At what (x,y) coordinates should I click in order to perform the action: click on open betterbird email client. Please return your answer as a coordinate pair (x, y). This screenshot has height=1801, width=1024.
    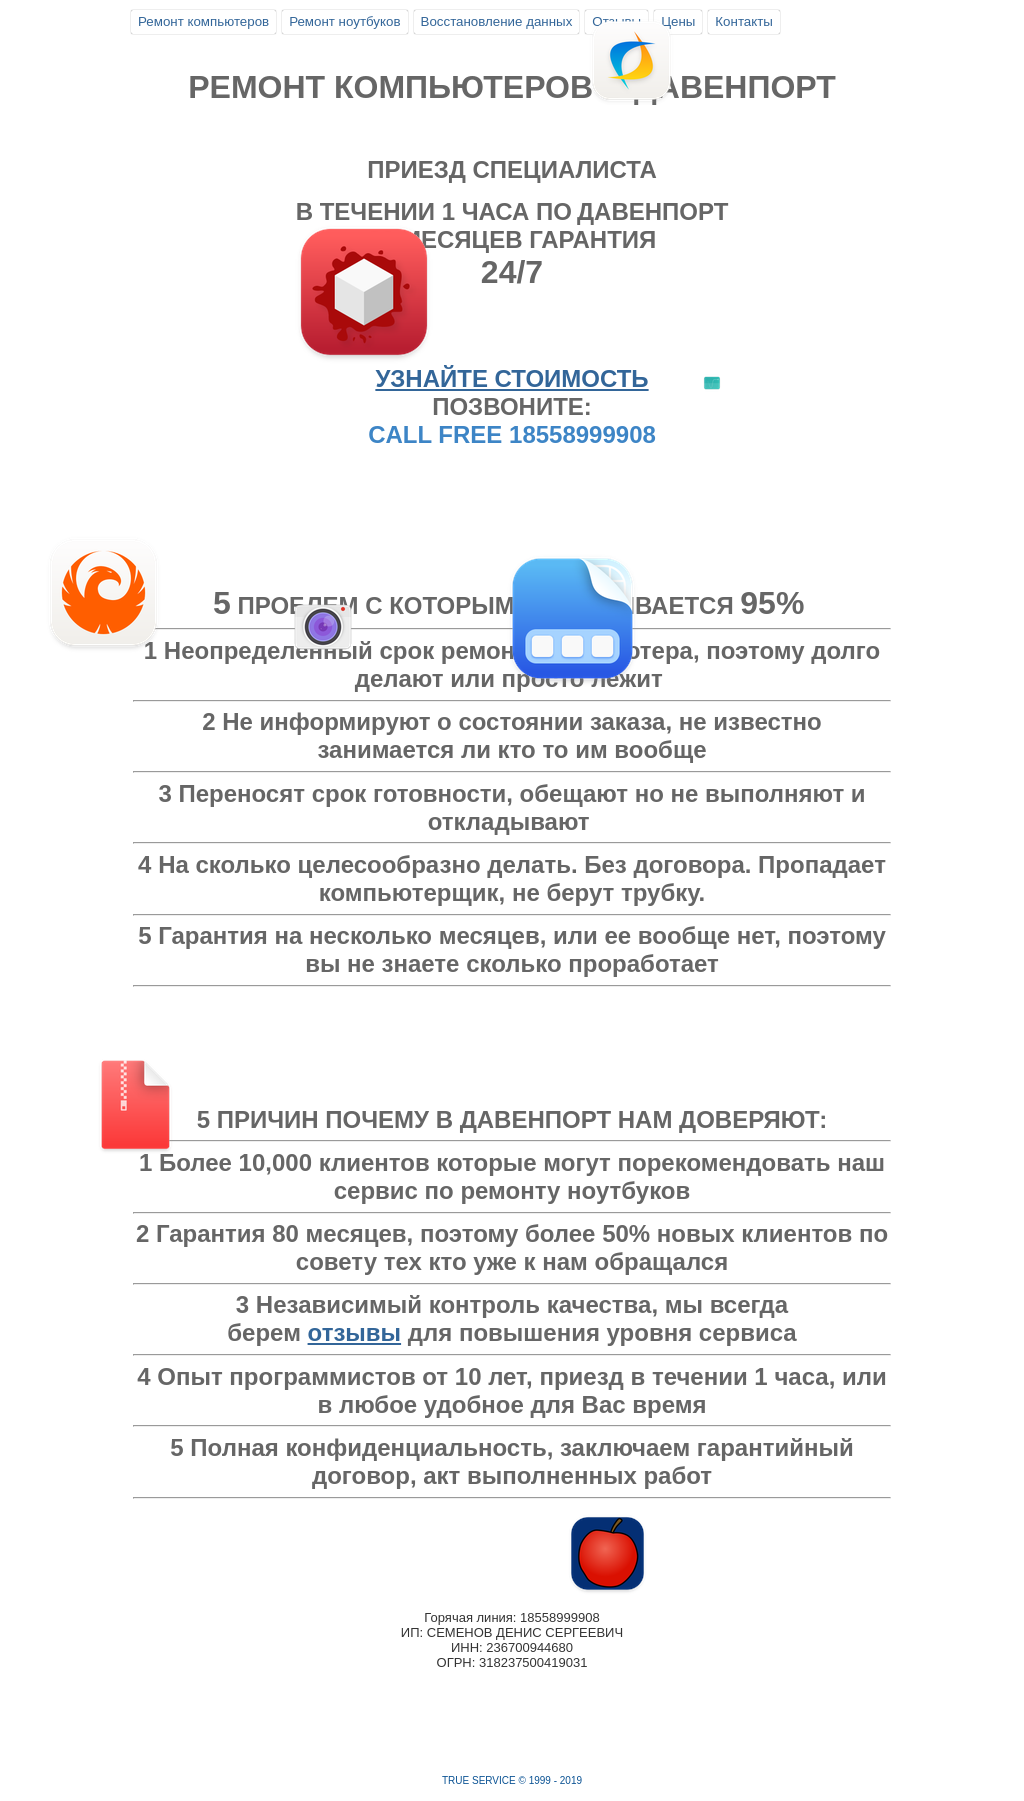
    Looking at the image, I should click on (103, 592).